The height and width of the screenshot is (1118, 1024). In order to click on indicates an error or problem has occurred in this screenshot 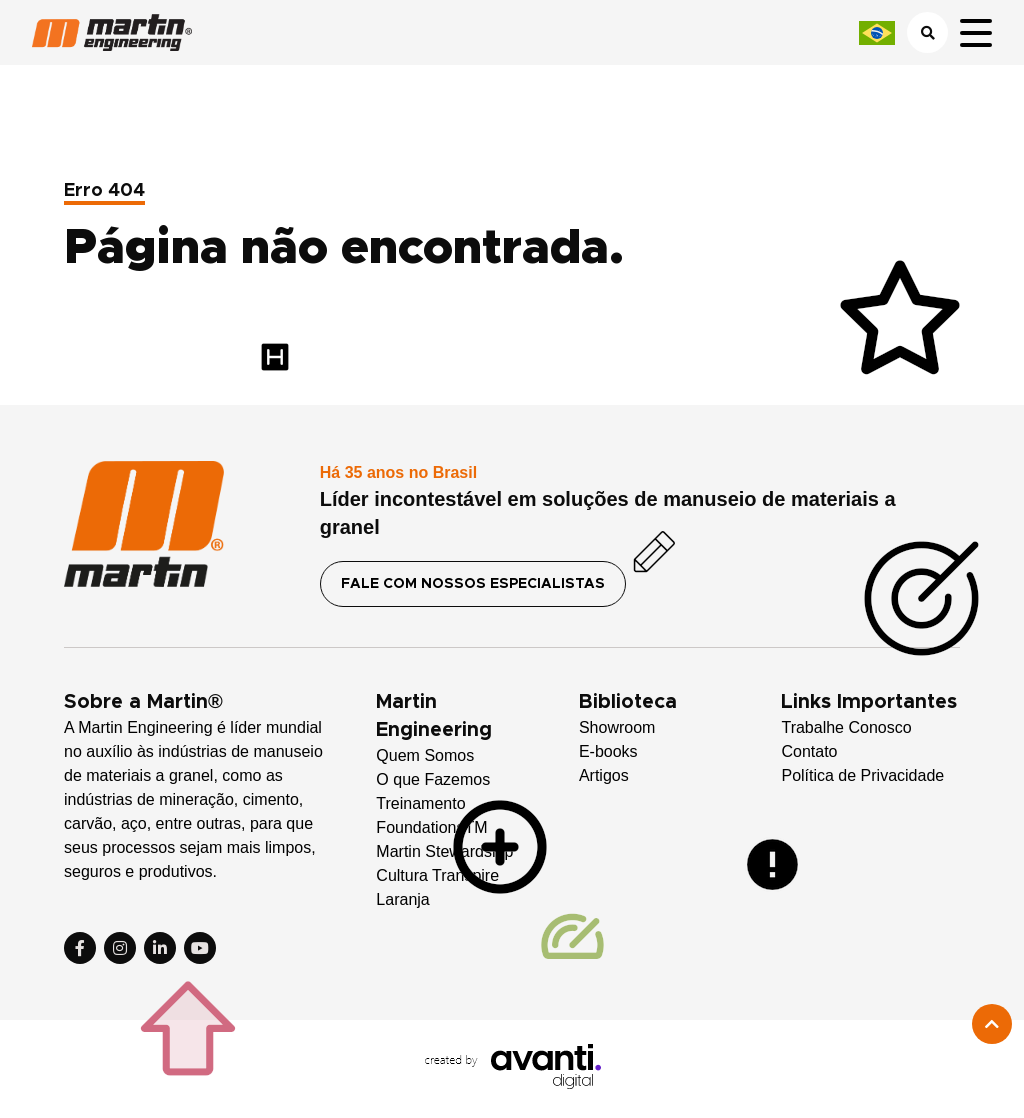, I will do `click(772, 864)`.